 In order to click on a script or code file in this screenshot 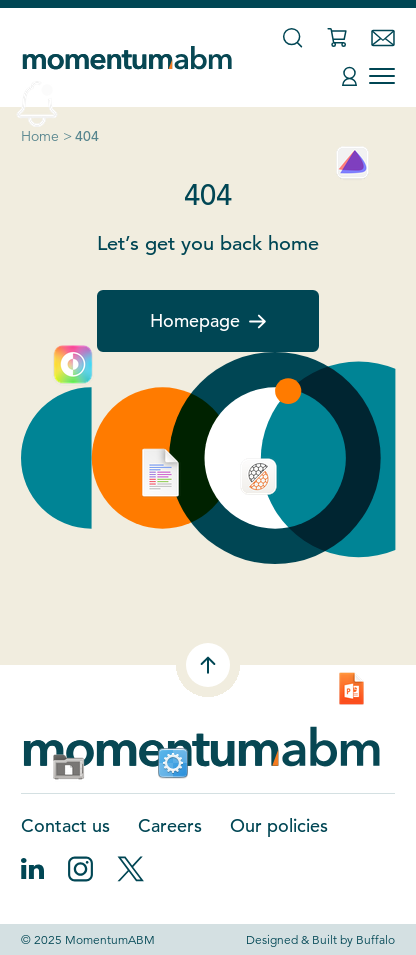, I will do `click(160, 473)`.